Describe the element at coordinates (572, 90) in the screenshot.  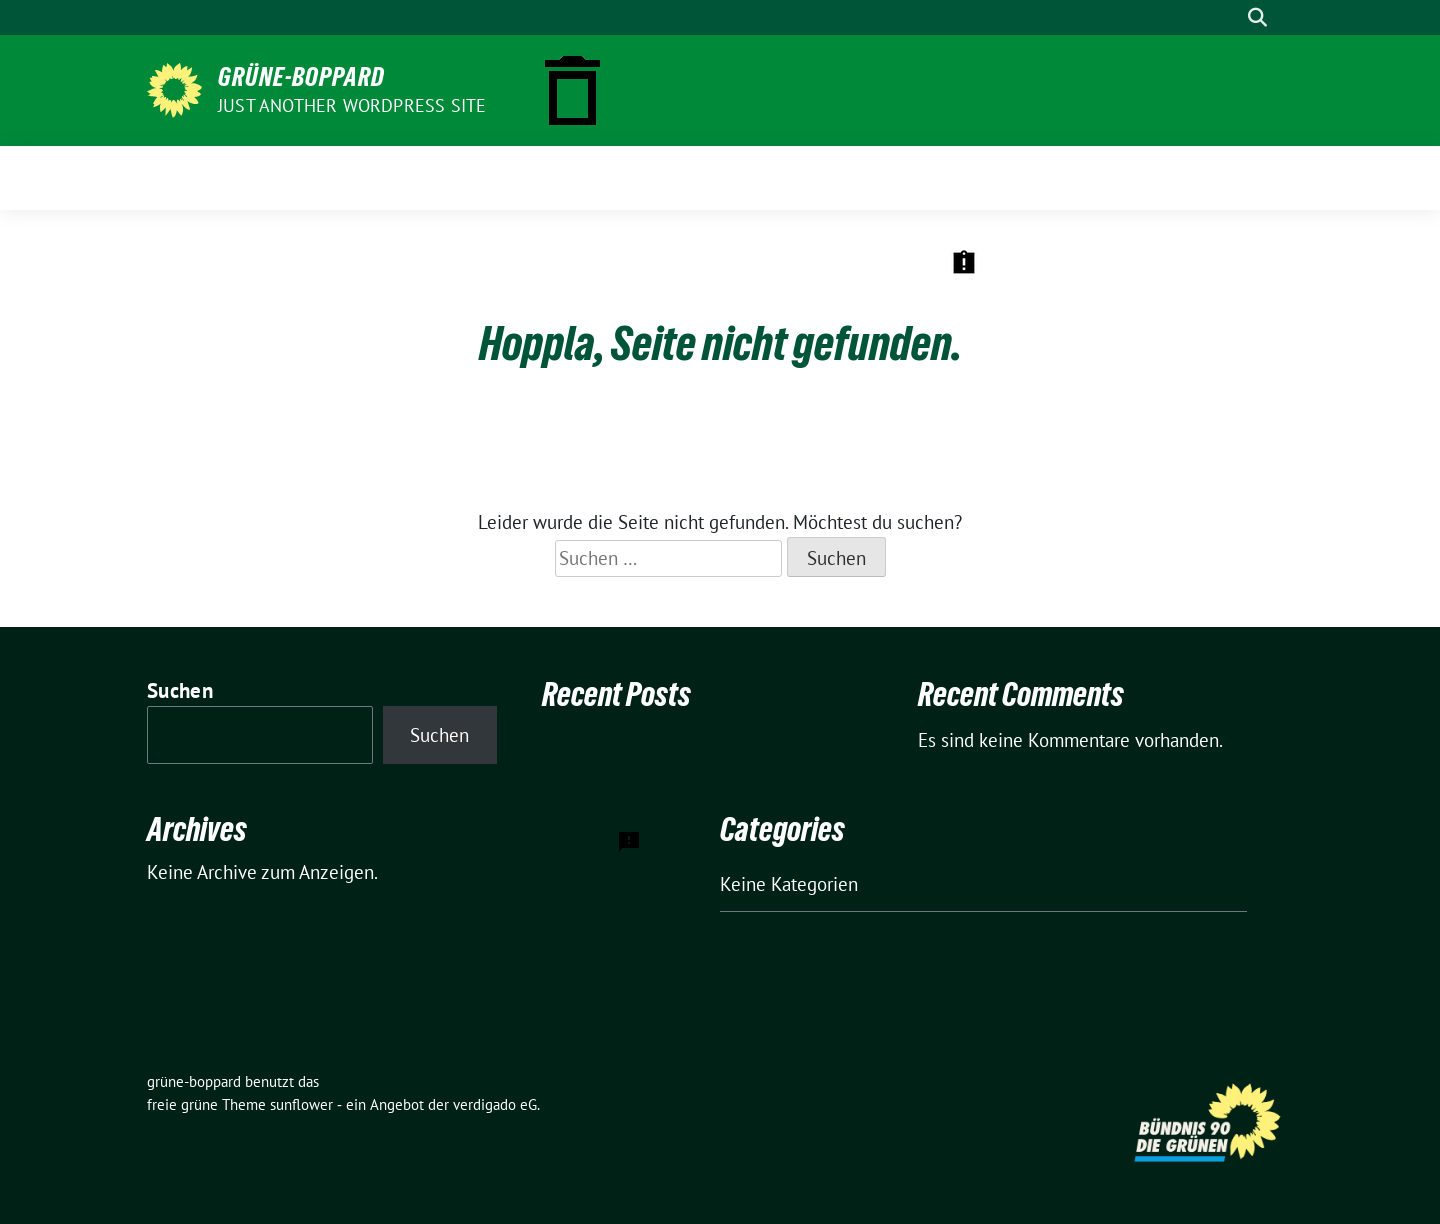
I see `delete an item` at that location.